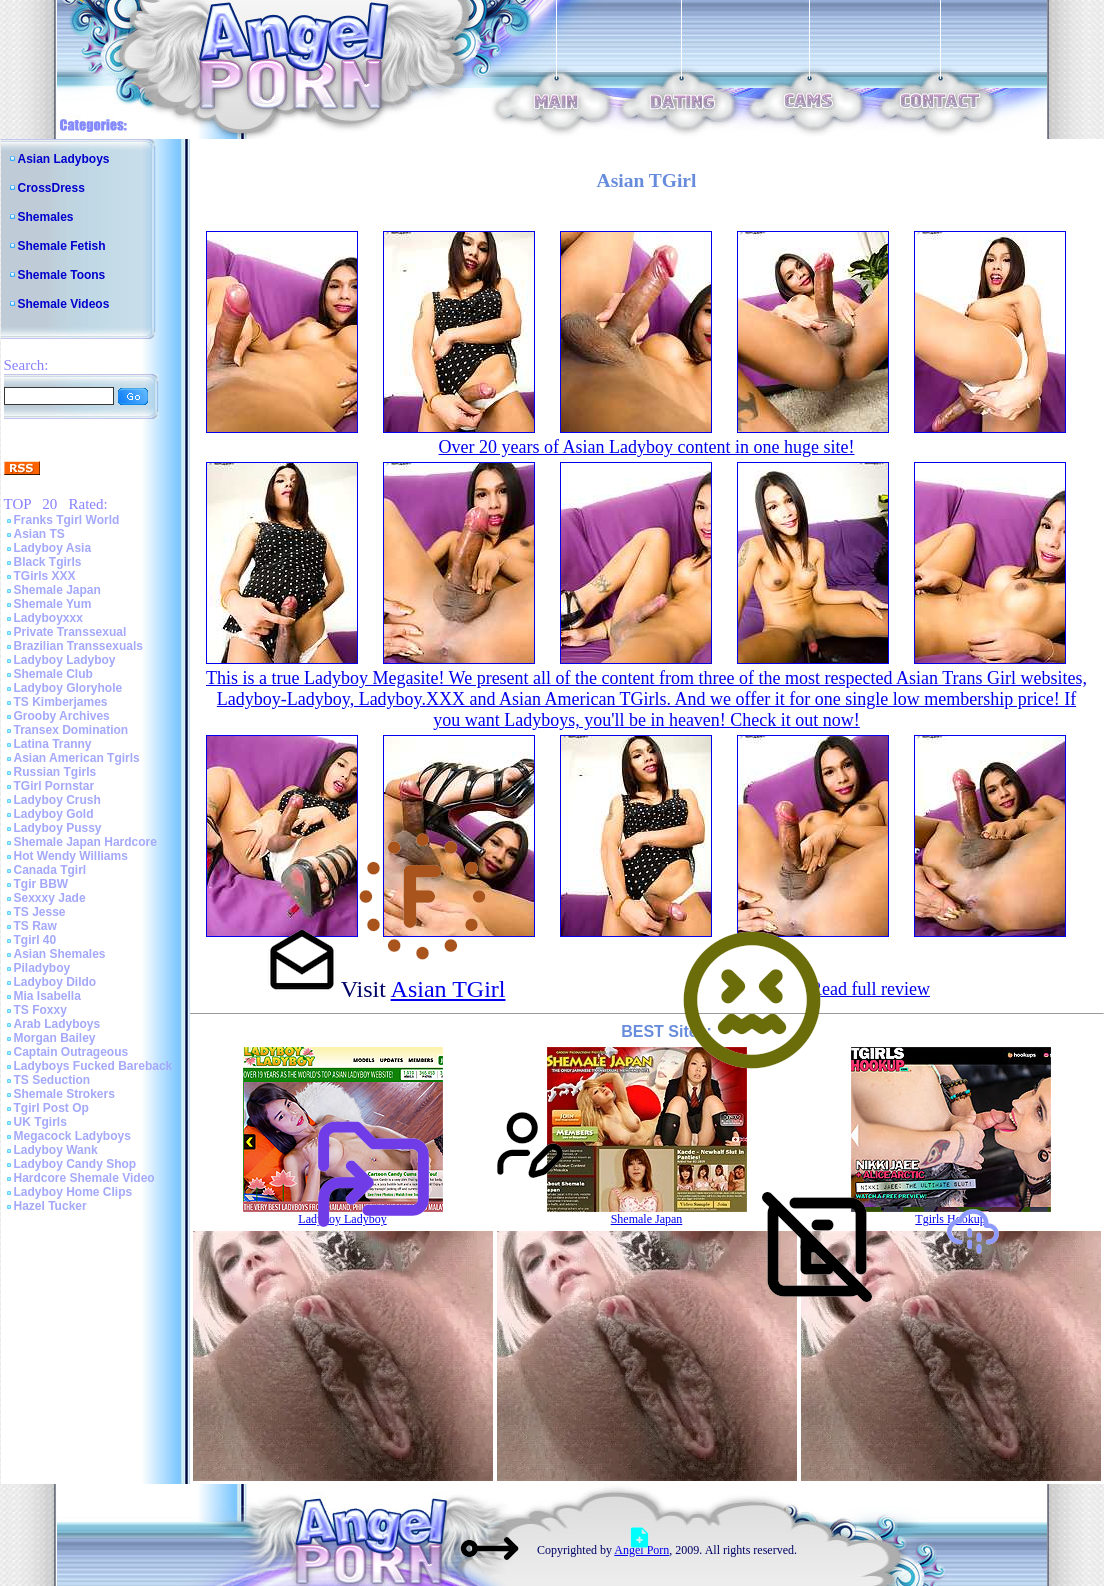 The image size is (1104, 1586). Describe the element at coordinates (489, 1548) in the screenshot. I see `proceed to the next step` at that location.